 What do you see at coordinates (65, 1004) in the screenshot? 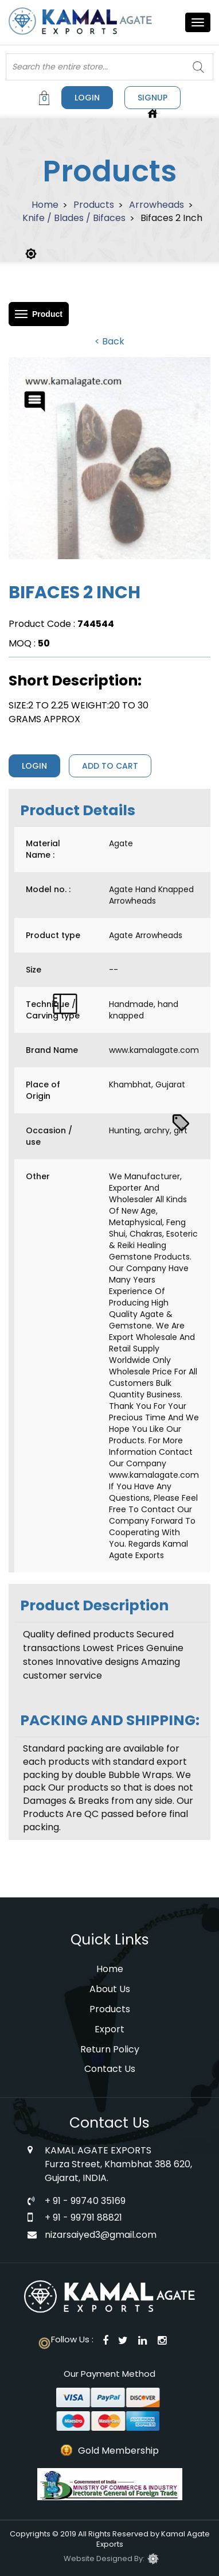
I see `toggle sidebar navigation panel` at bounding box center [65, 1004].